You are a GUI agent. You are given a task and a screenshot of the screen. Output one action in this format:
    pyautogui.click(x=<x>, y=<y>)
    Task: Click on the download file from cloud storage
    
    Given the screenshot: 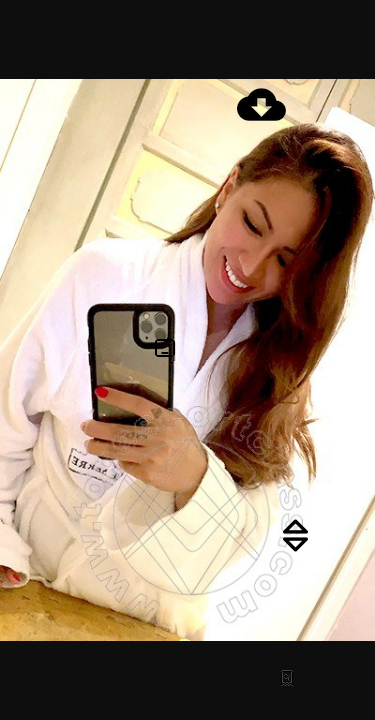 What is the action you would take?
    pyautogui.click(x=261, y=104)
    